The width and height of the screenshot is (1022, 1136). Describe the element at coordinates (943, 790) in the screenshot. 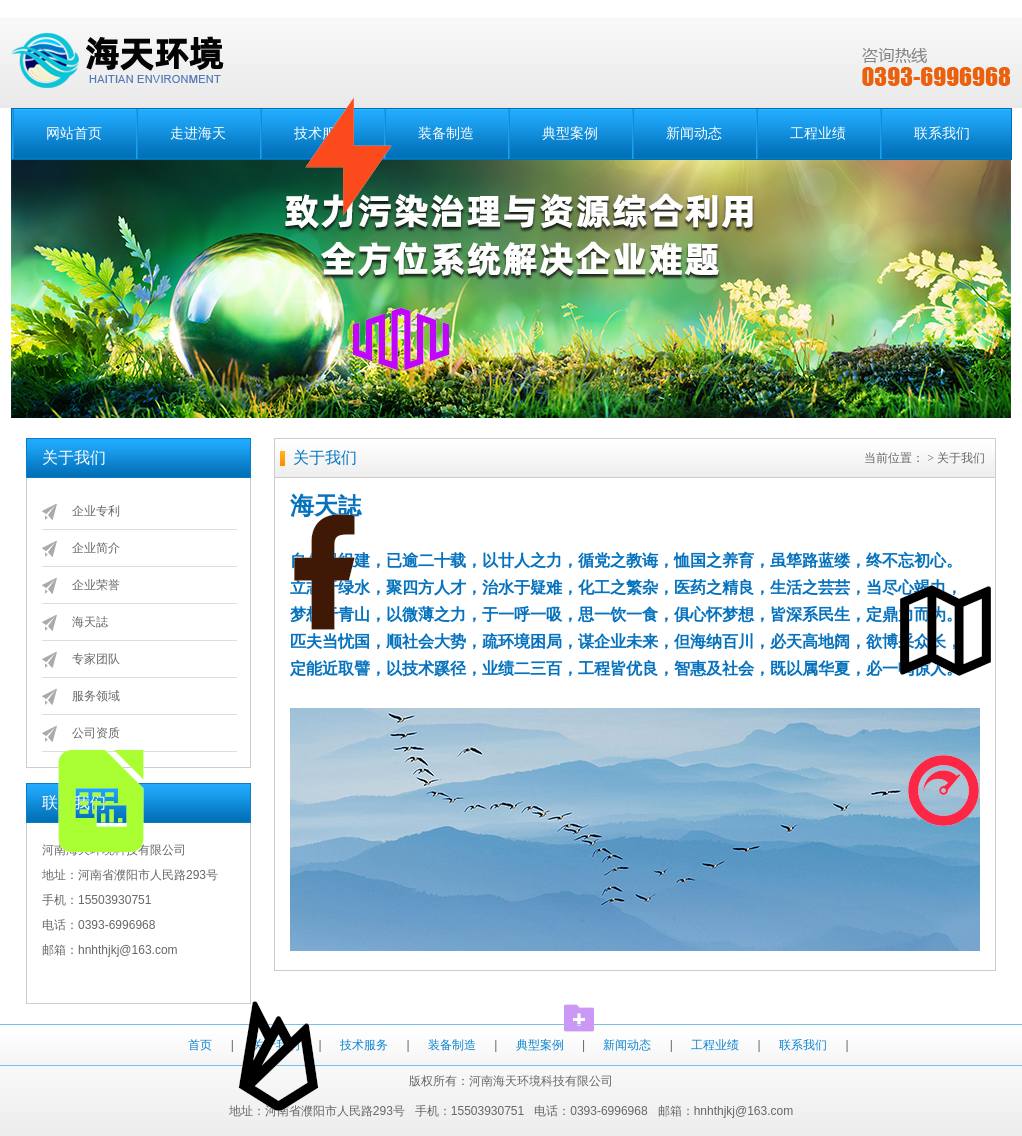

I see `cloudscale.ch cloud hosting service logo` at that location.